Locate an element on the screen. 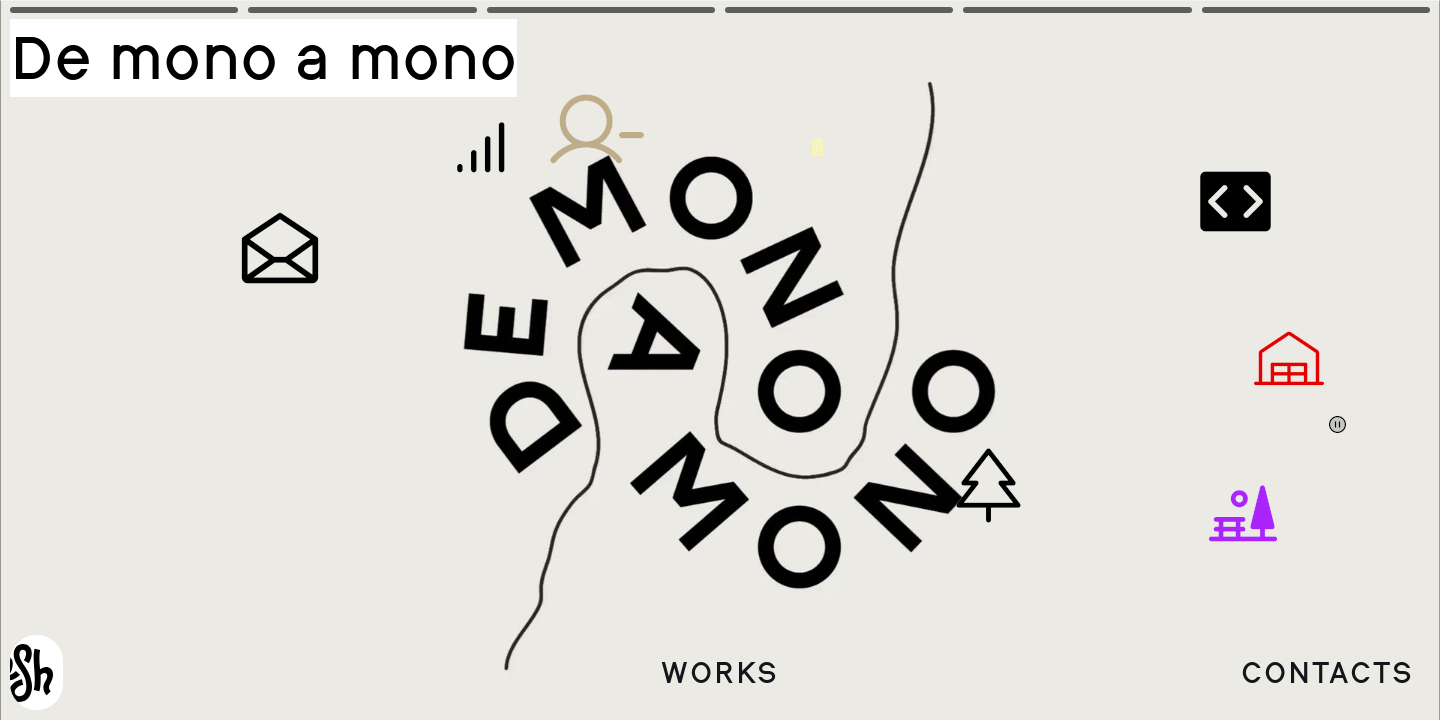 This screenshot has width=1440, height=720. indicates device is currently charging is located at coordinates (817, 146).